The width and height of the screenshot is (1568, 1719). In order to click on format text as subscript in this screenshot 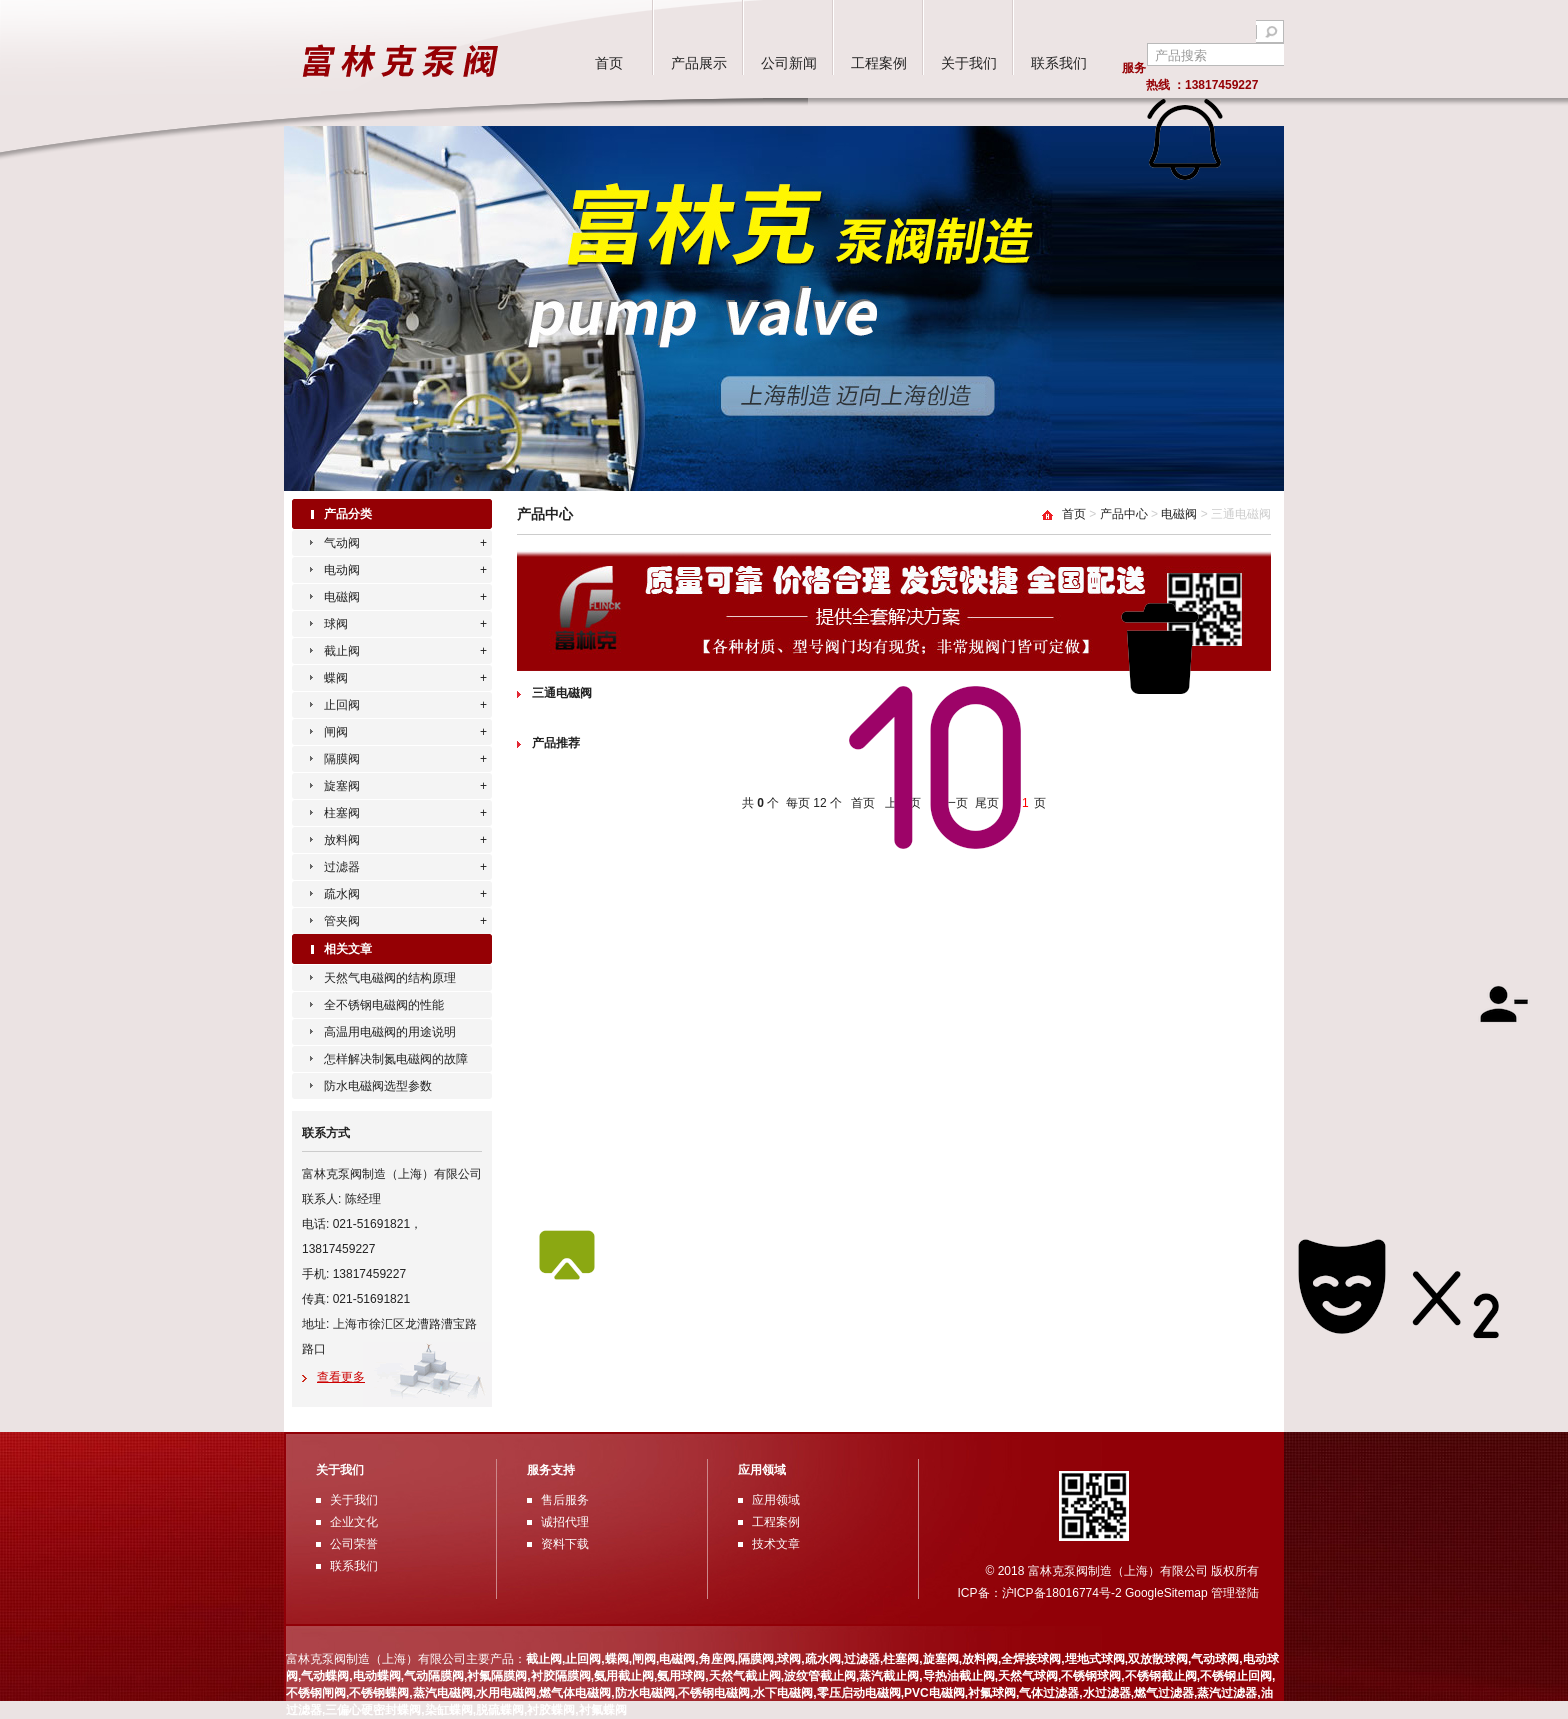, I will do `click(1451, 1303)`.